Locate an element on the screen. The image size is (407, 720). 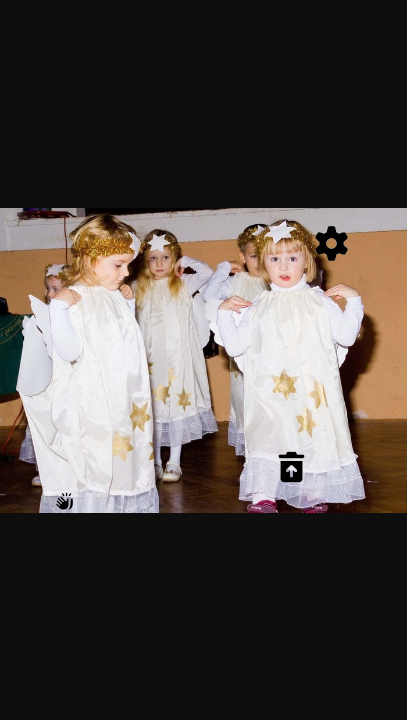
applaud or react with appreciation is located at coordinates (64, 501).